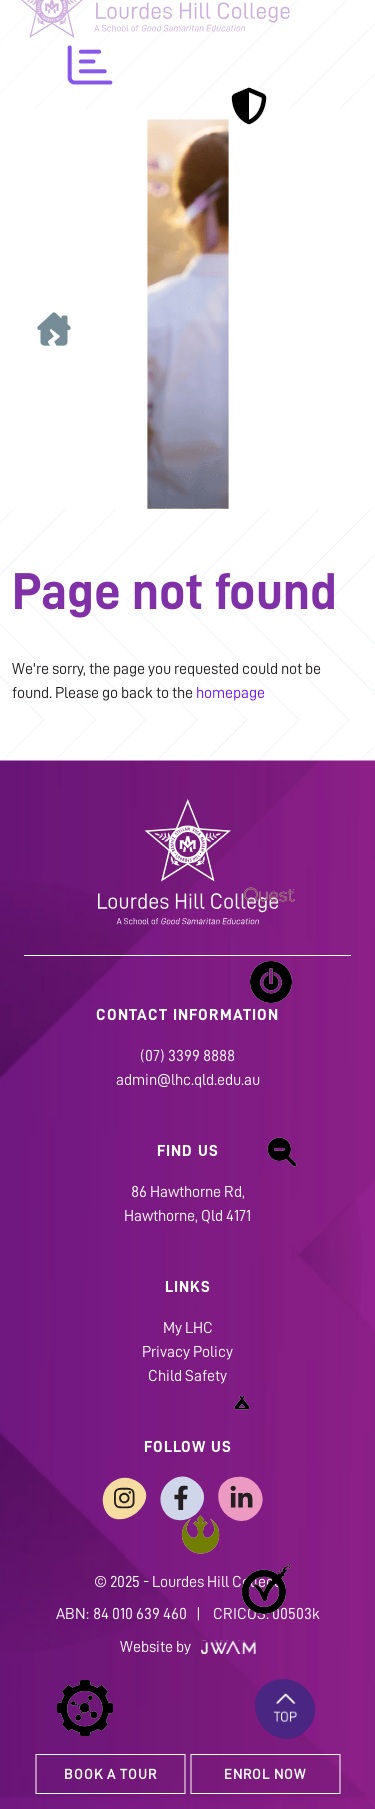 The height and width of the screenshot is (1809, 375). Describe the element at coordinates (85, 1708) in the screenshot. I see `SVGO tool or SVG optimization settings` at that location.